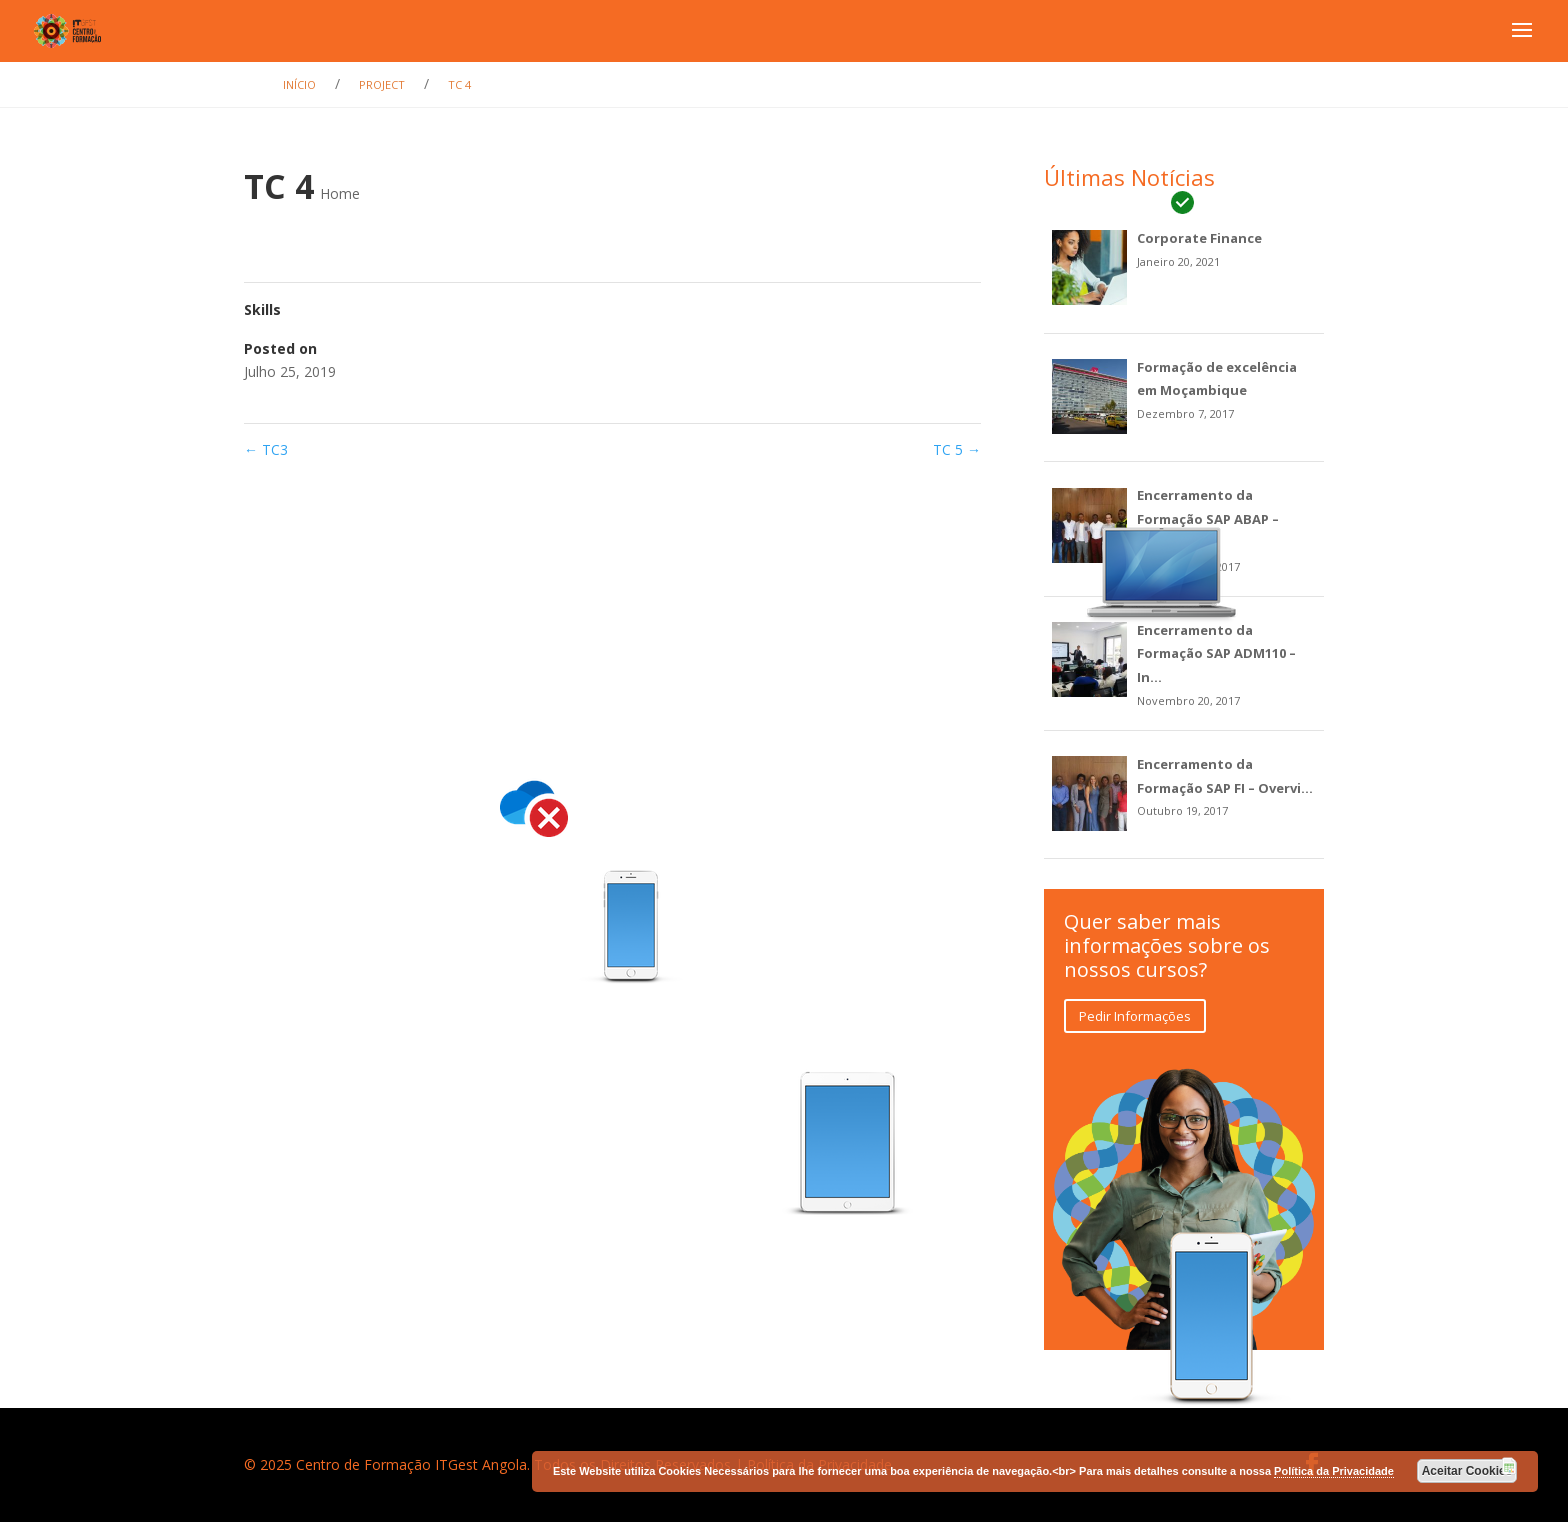 This screenshot has height=1522, width=1568. I want to click on OneDrive sync error or connection failure, so click(534, 803).